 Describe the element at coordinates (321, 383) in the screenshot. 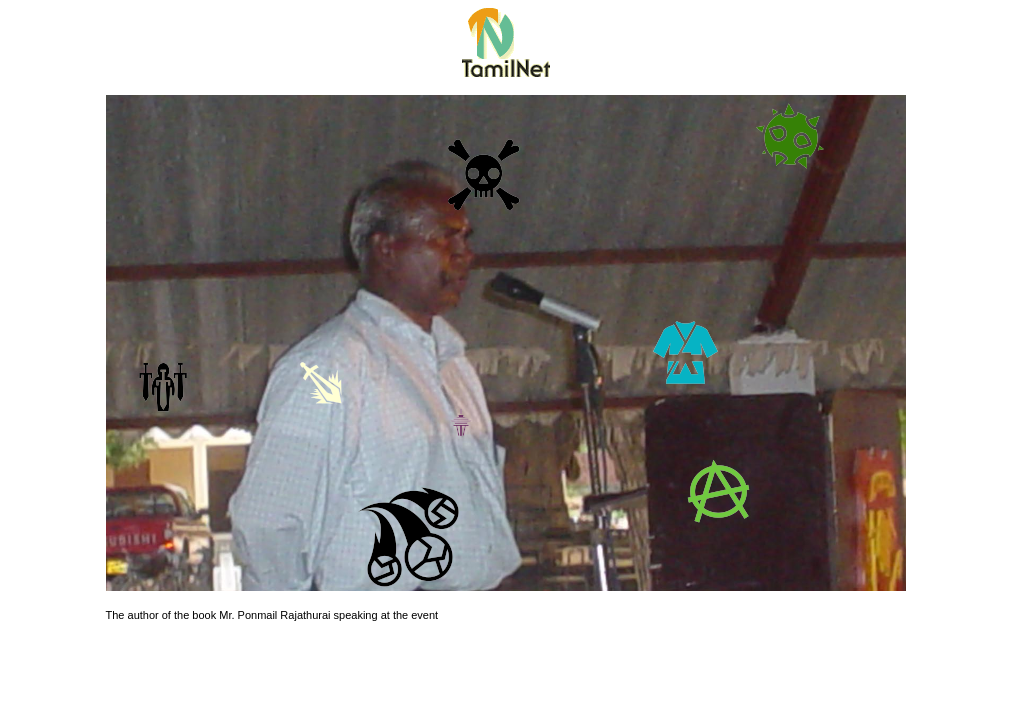

I see `attack or combat action button` at that location.